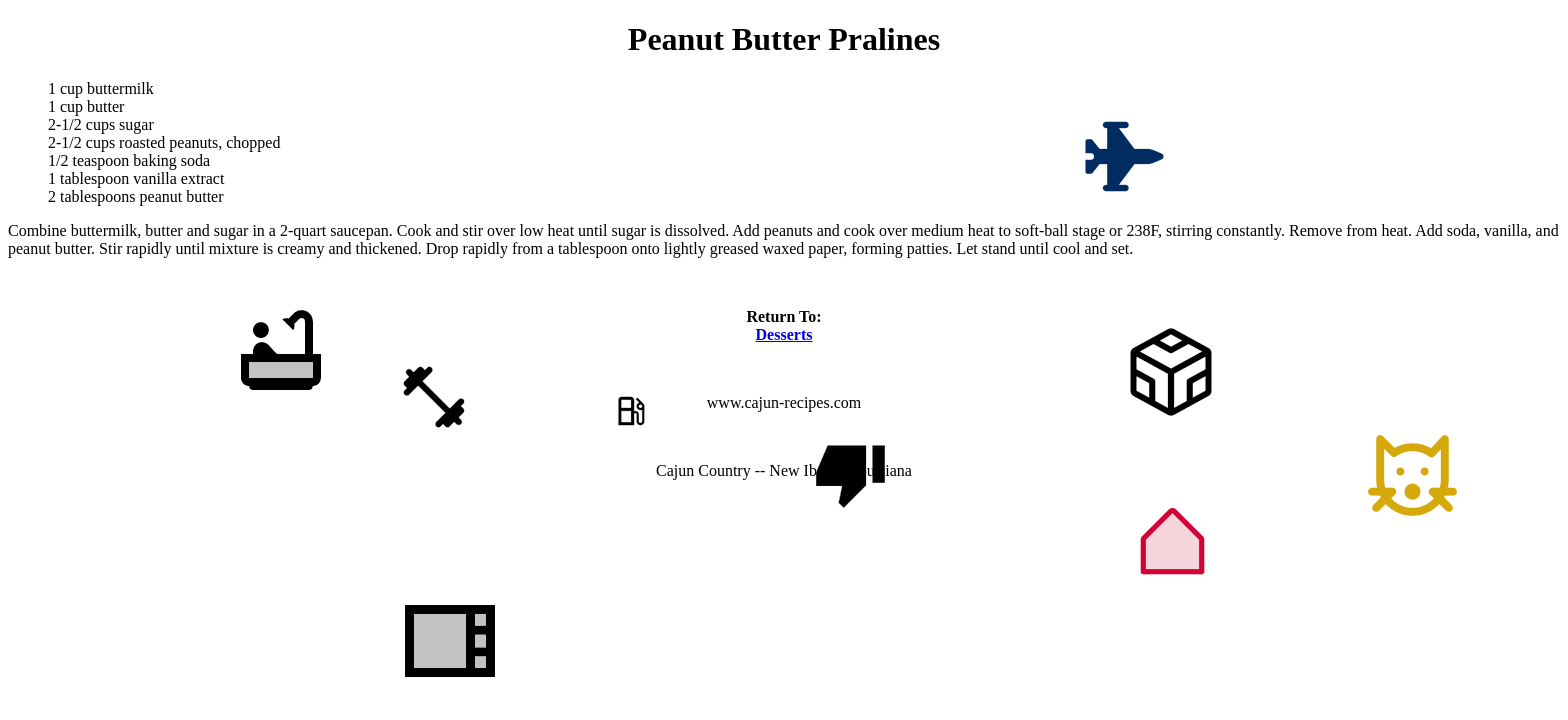 This screenshot has height=720, width=1568. Describe the element at coordinates (450, 641) in the screenshot. I see `toggle sidebar panel visibility` at that location.